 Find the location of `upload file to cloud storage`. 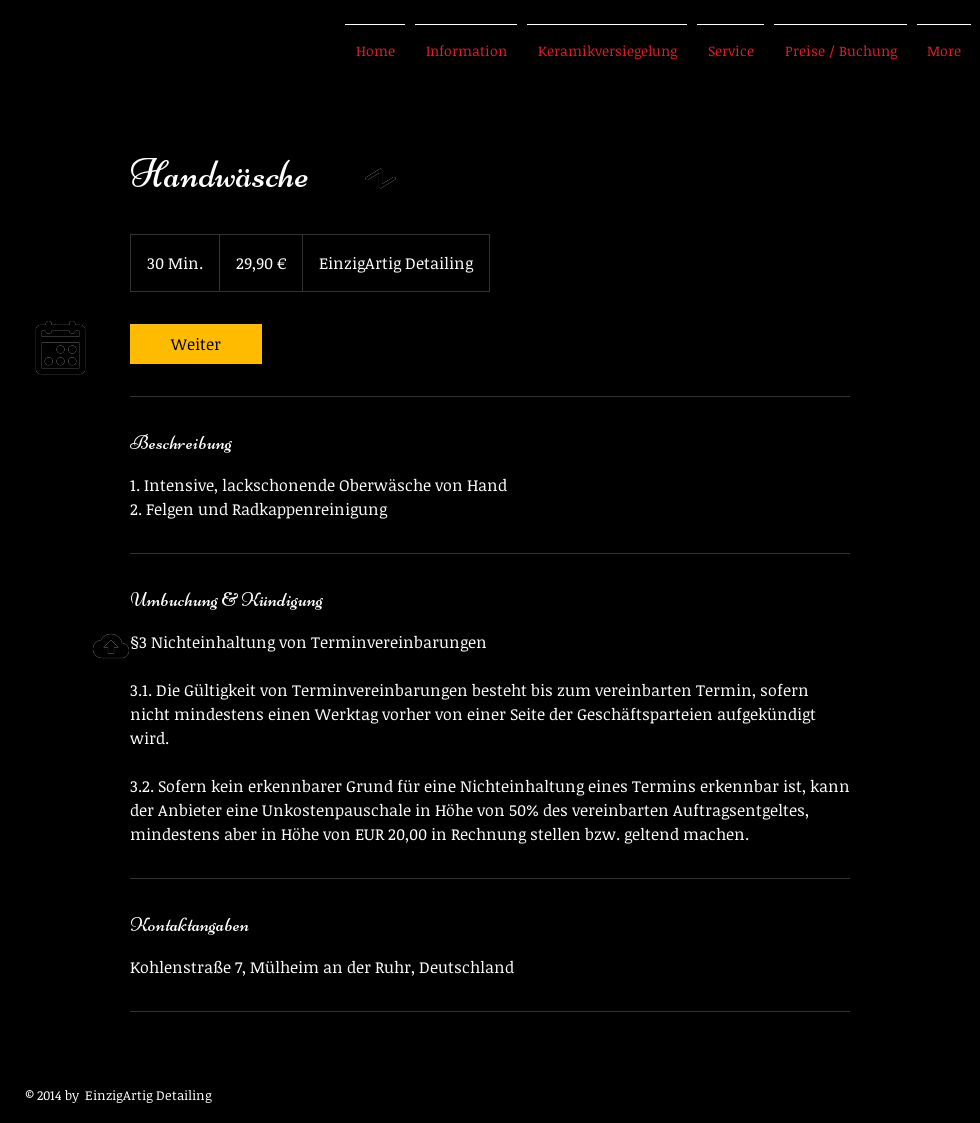

upload file to cloud storage is located at coordinates (111, 646).